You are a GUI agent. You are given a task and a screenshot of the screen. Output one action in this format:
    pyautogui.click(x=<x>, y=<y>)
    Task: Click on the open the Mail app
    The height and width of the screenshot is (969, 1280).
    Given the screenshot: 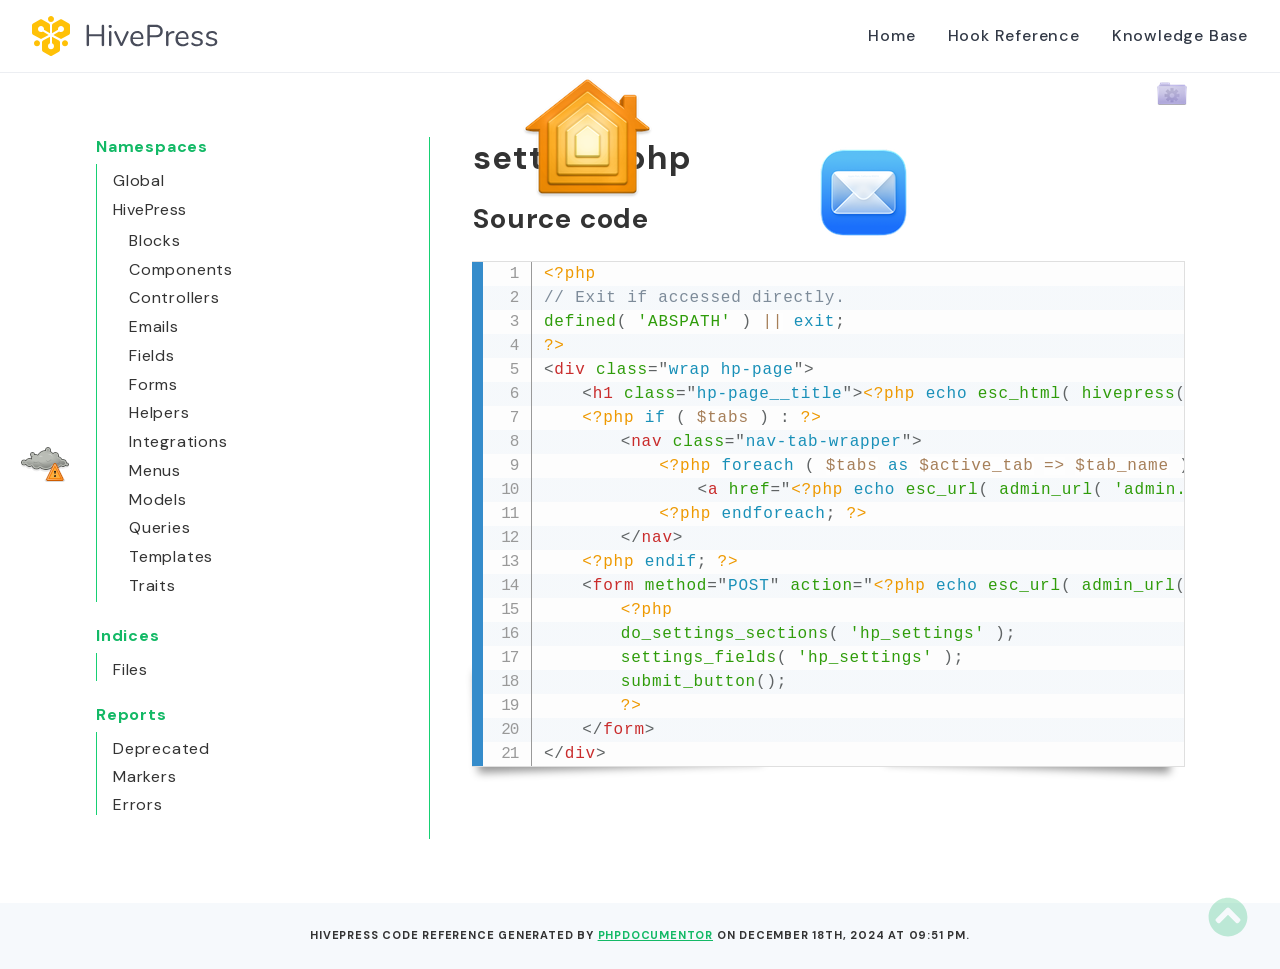 What is the action you would take?
    pyautogui.click(x=863, y=192)
    